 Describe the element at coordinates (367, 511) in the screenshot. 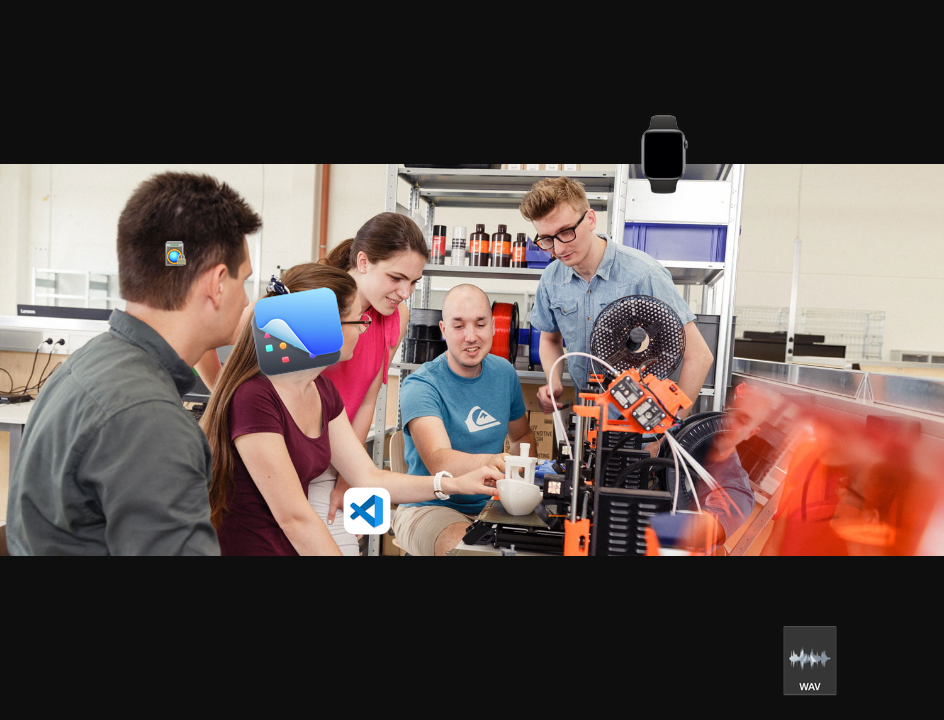

I see `open Visual Studio Code` at that location.